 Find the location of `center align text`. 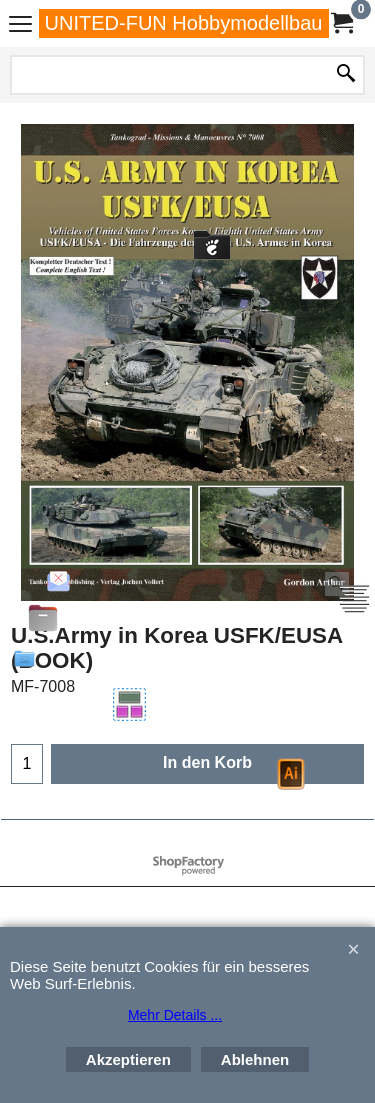

center align text is located at coordinates (354, 599).